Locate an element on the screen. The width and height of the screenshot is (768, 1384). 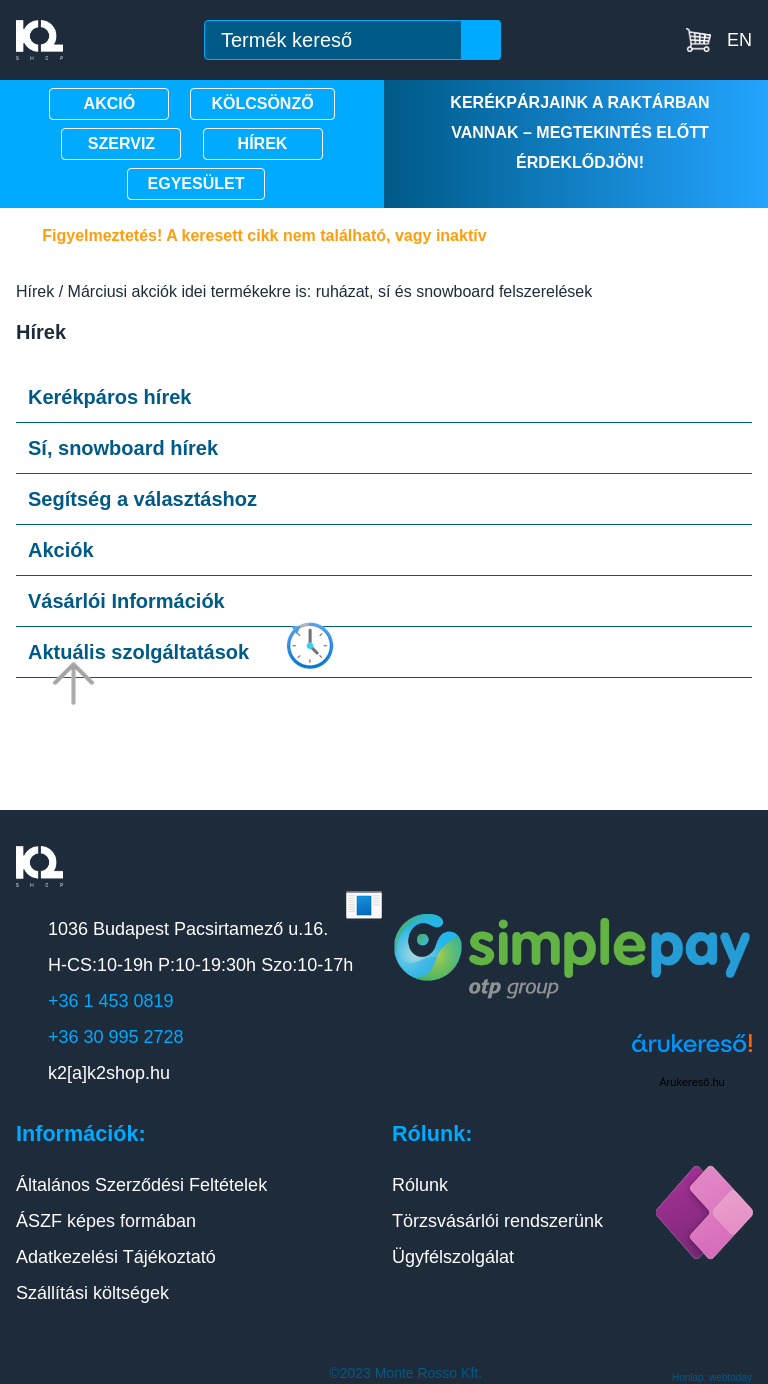
open a program or application window is located at coordinates (364, 905).